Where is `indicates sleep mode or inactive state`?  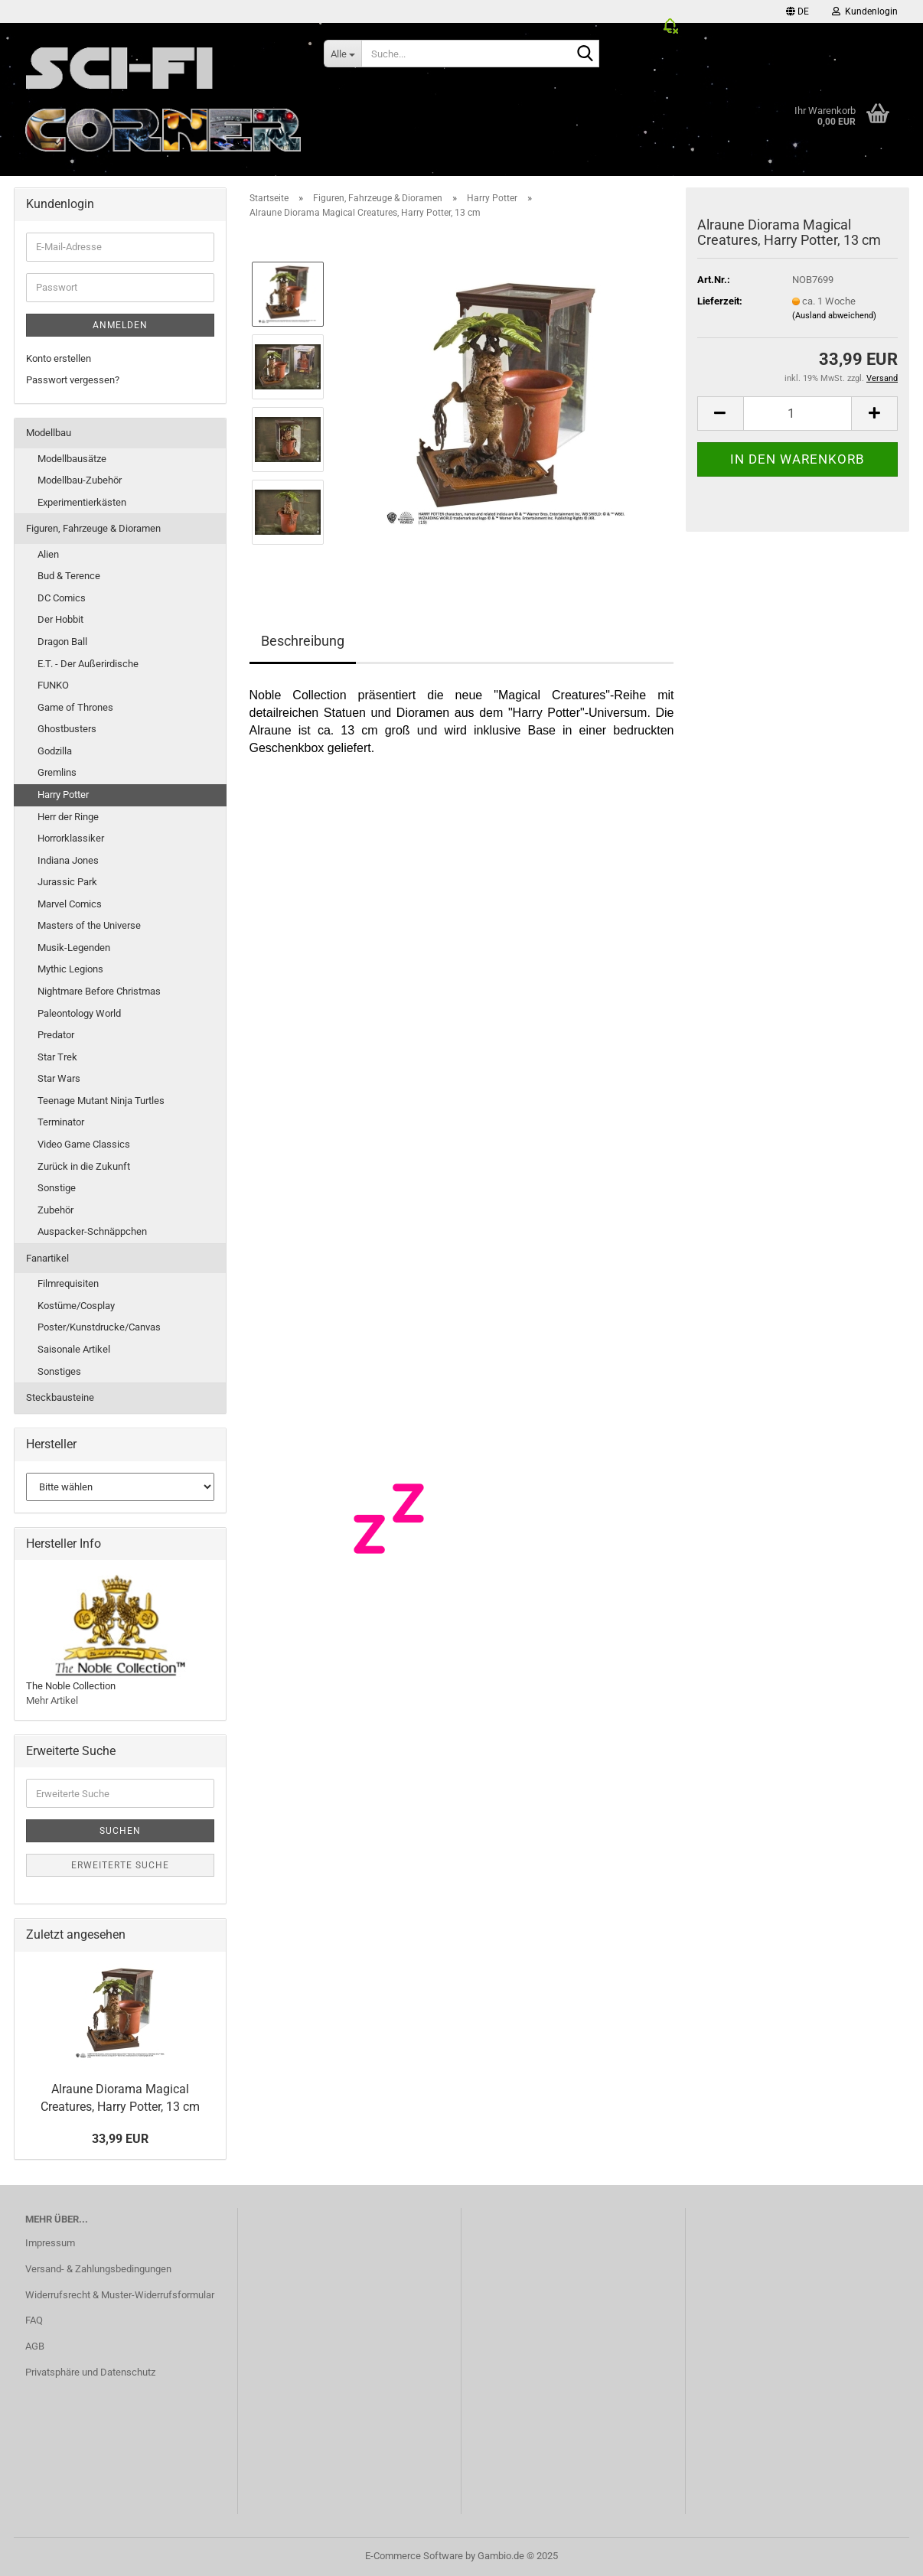 indicates sleep mode or inactive state is located at coordinates (389, 1519).